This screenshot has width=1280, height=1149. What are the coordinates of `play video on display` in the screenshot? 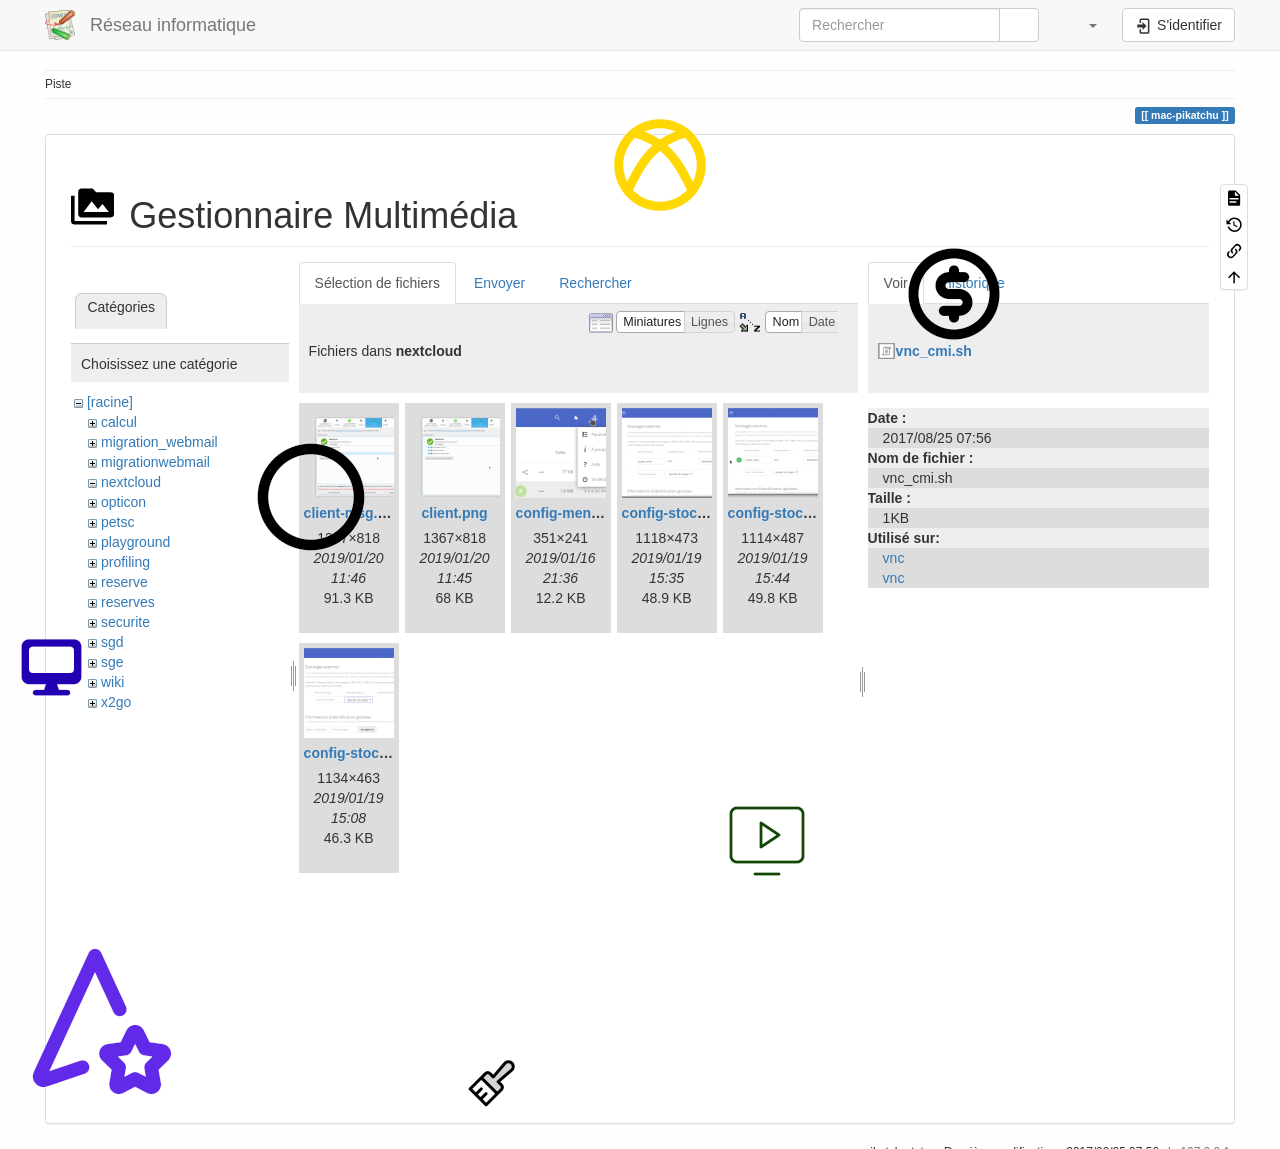 It's located at (767, 838).